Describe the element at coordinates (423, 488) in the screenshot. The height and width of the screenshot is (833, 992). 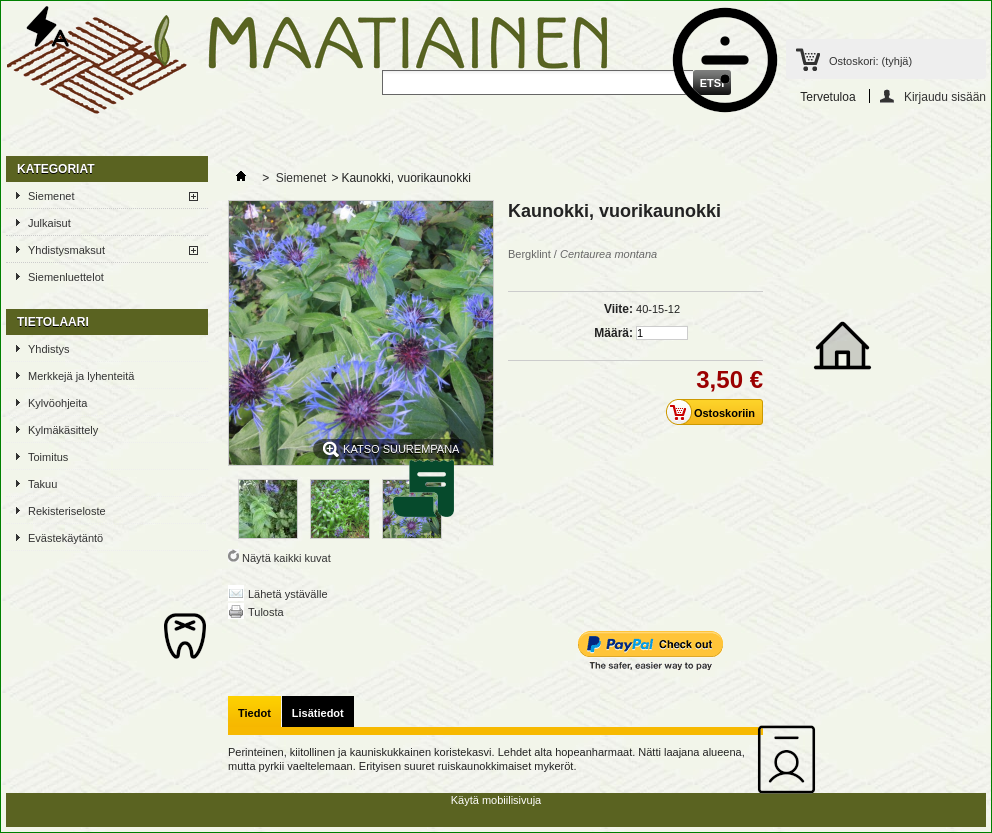
I see `view purchase receipt or transaction history` at that location.